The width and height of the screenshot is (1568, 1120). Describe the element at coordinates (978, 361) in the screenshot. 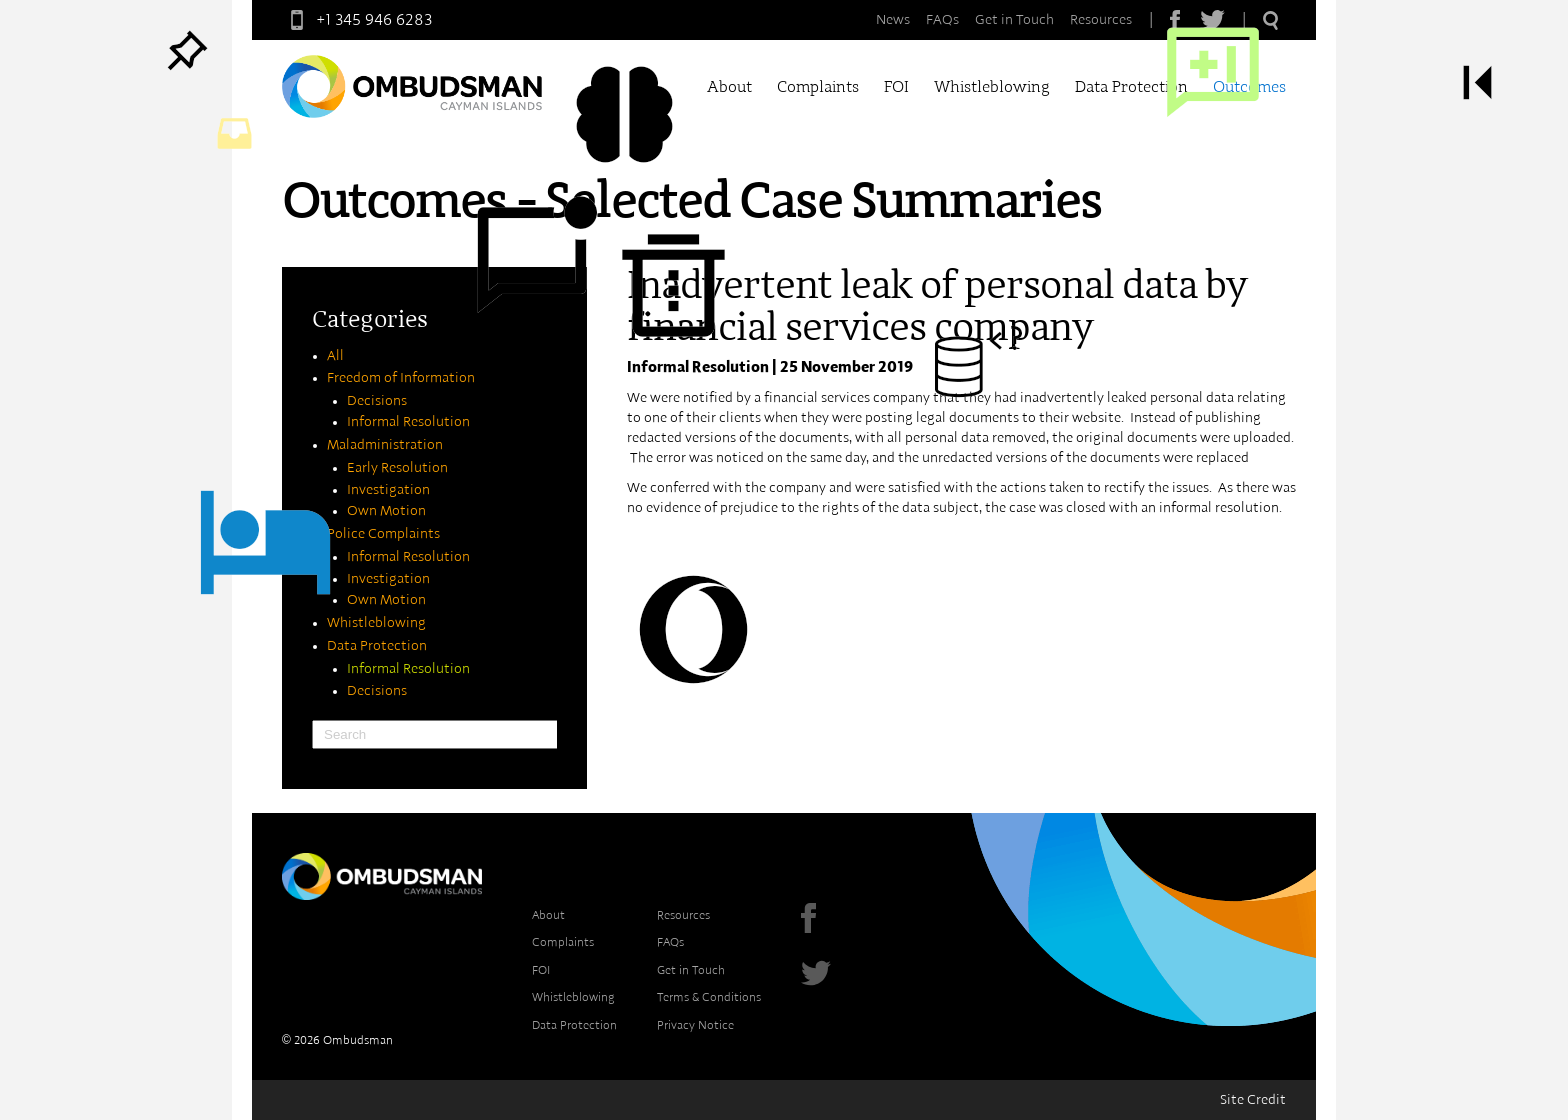

I see `open adminer database management tool` at that location.